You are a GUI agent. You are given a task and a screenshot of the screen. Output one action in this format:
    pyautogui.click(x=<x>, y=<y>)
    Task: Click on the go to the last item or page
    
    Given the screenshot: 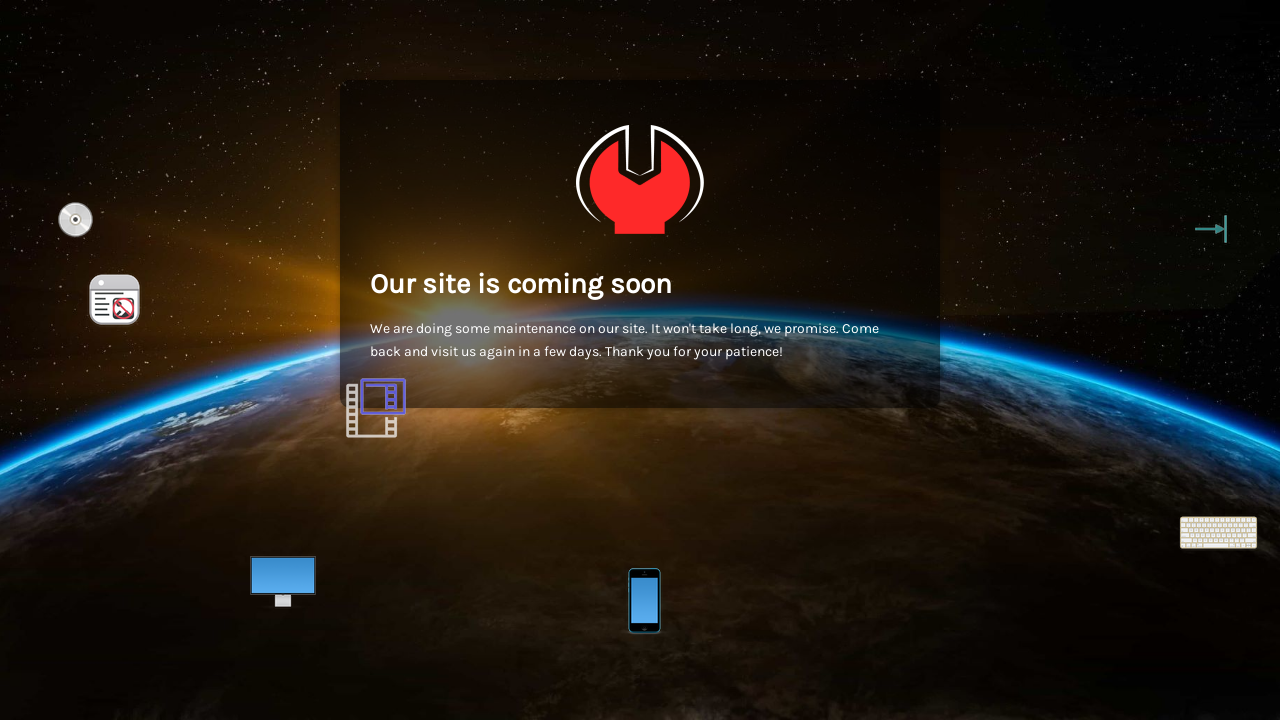 What is the action you would take?
    pyautogui.click(x=1211, y=229)
    